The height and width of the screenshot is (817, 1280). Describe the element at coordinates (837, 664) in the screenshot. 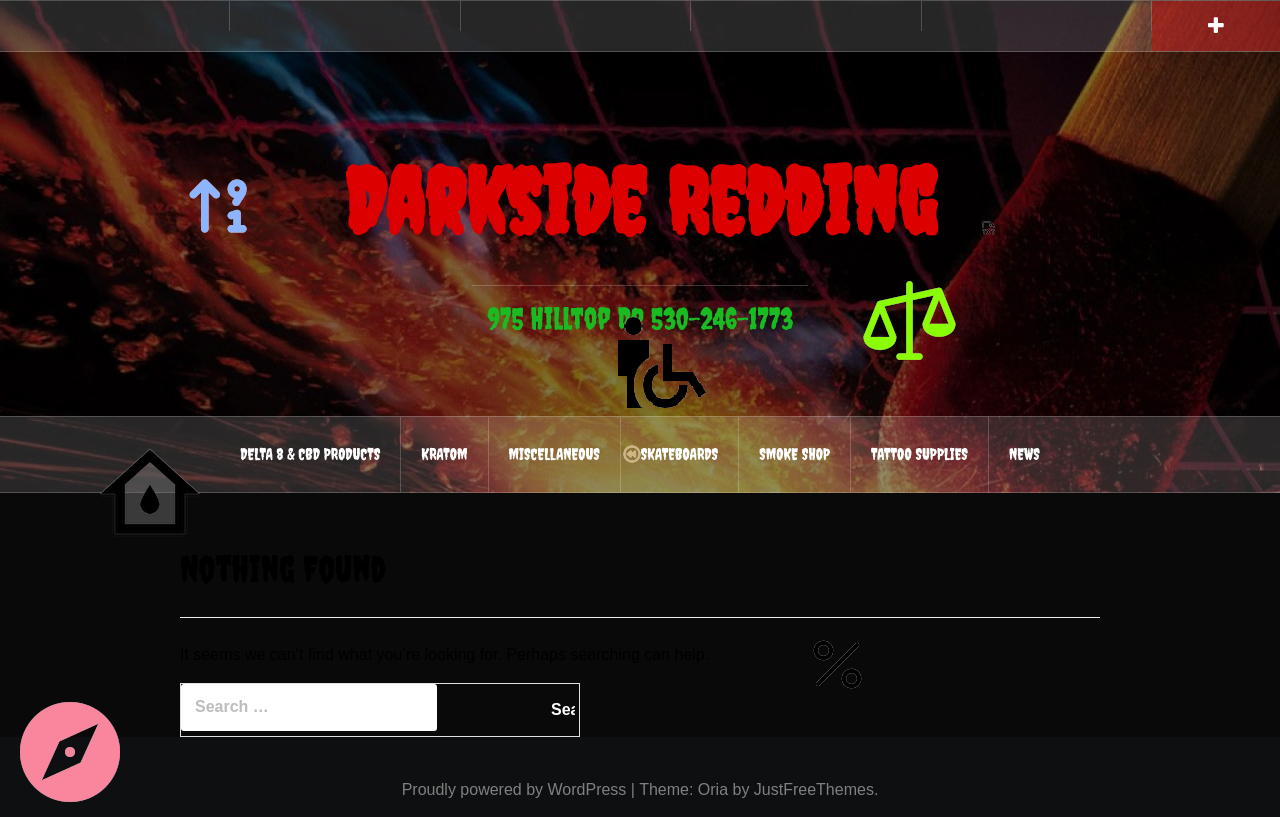

I see `apply or view a discount` at that location.